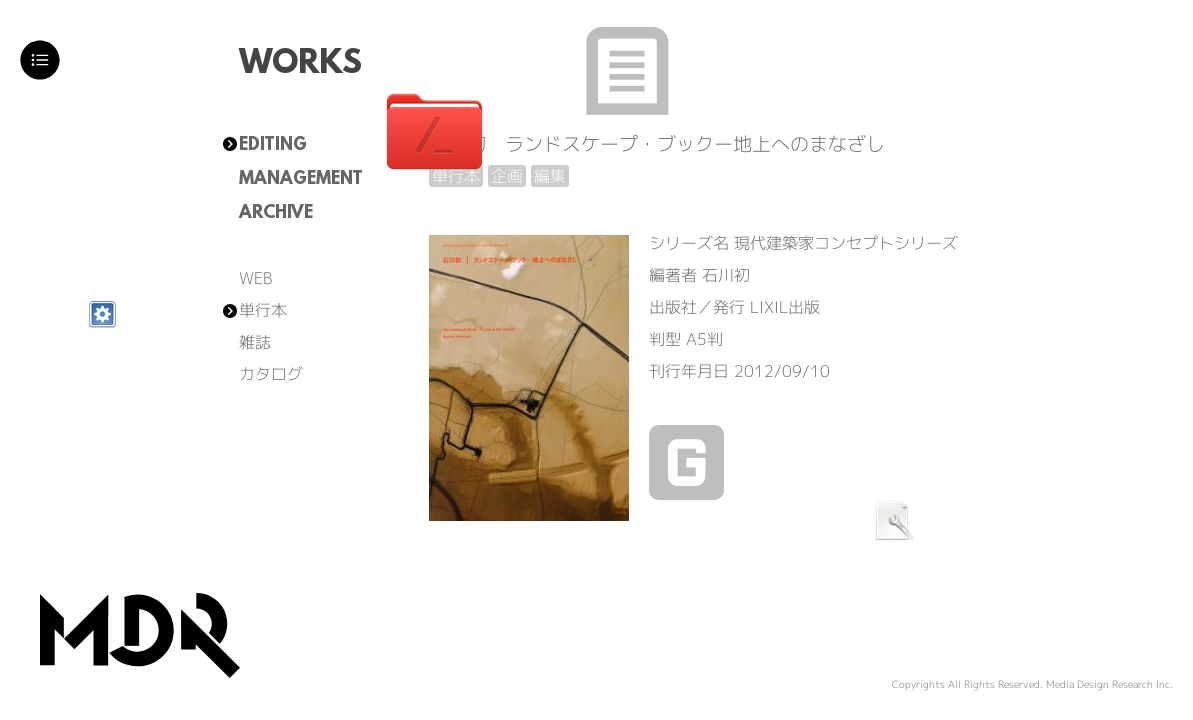 The height and width of the screenshot is (720, 1193). What do you see at coordinates (434, 131) in the screenshot?
I see `access the root directory folder` at bounding box center [434, 131].